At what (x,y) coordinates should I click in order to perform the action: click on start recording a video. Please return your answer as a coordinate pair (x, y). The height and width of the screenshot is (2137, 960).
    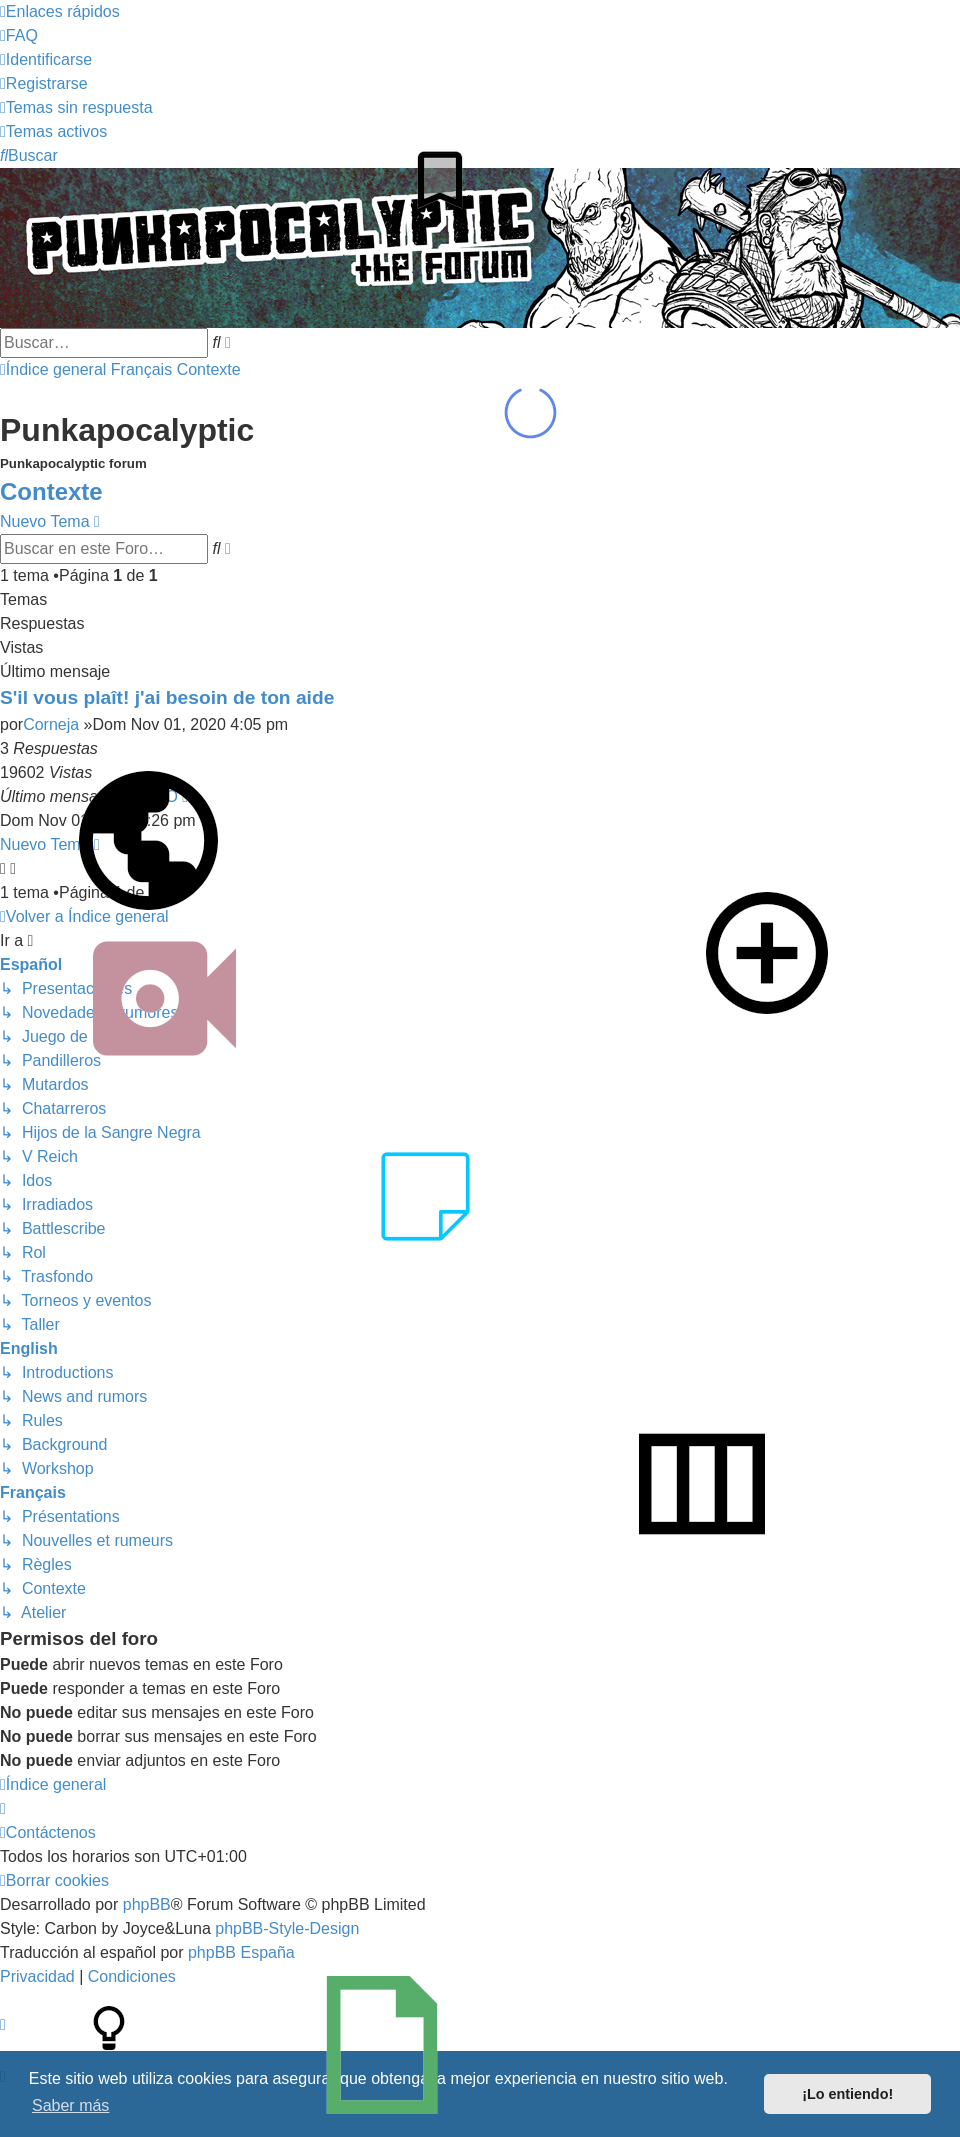
    Looking at the image, I should click on (164, 998).